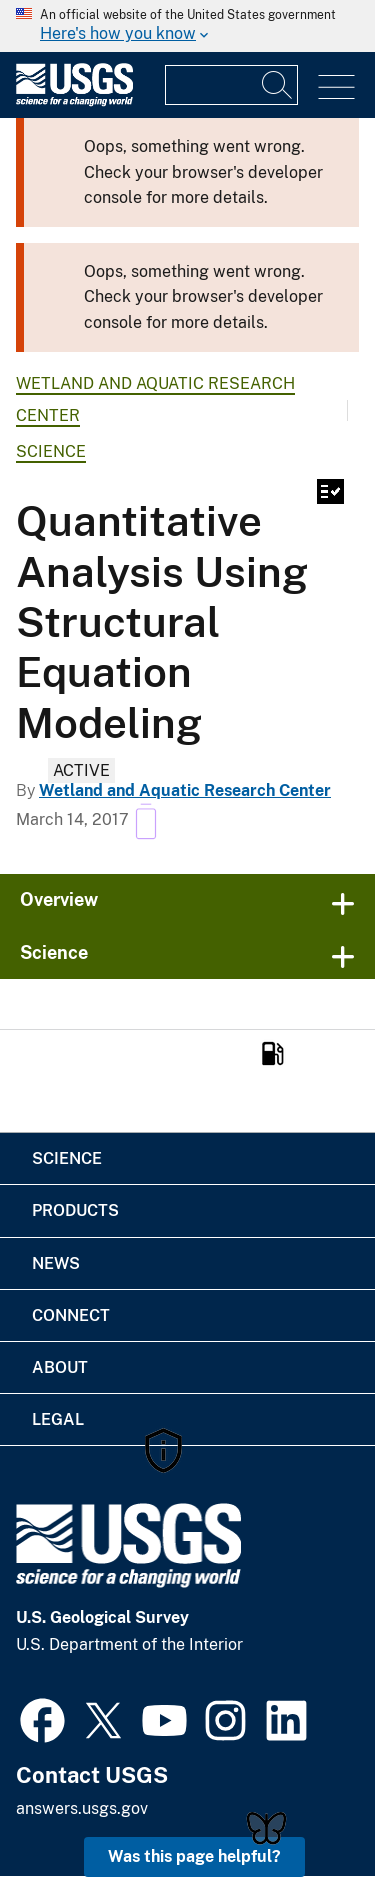 This screenshot has height=1877, width=375. Describe the element at coordinates (330, 491) in the screenshot. I see `verify or review checklist items` at that location.